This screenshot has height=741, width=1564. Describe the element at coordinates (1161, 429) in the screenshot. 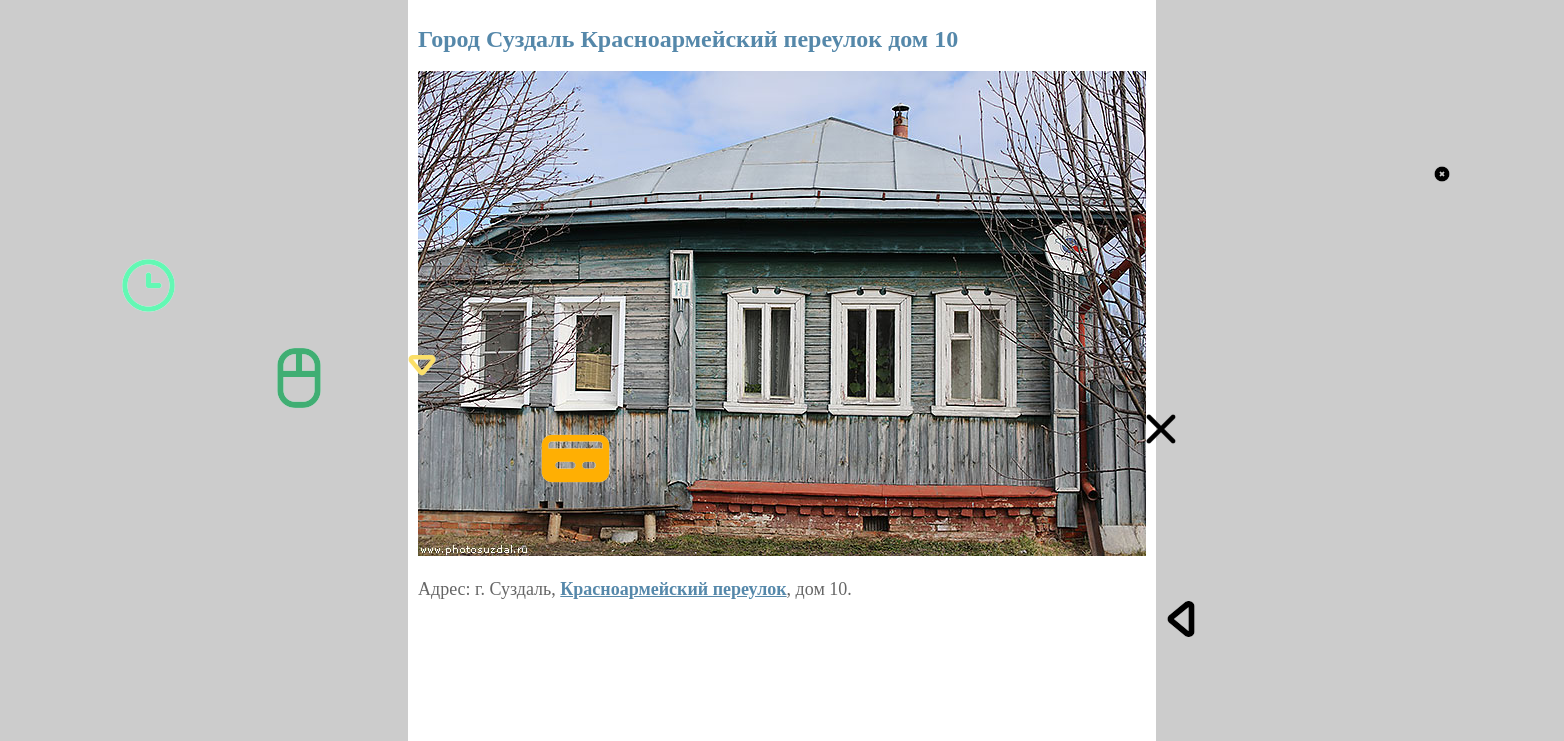

I see `close the current window or dialog` at that location.